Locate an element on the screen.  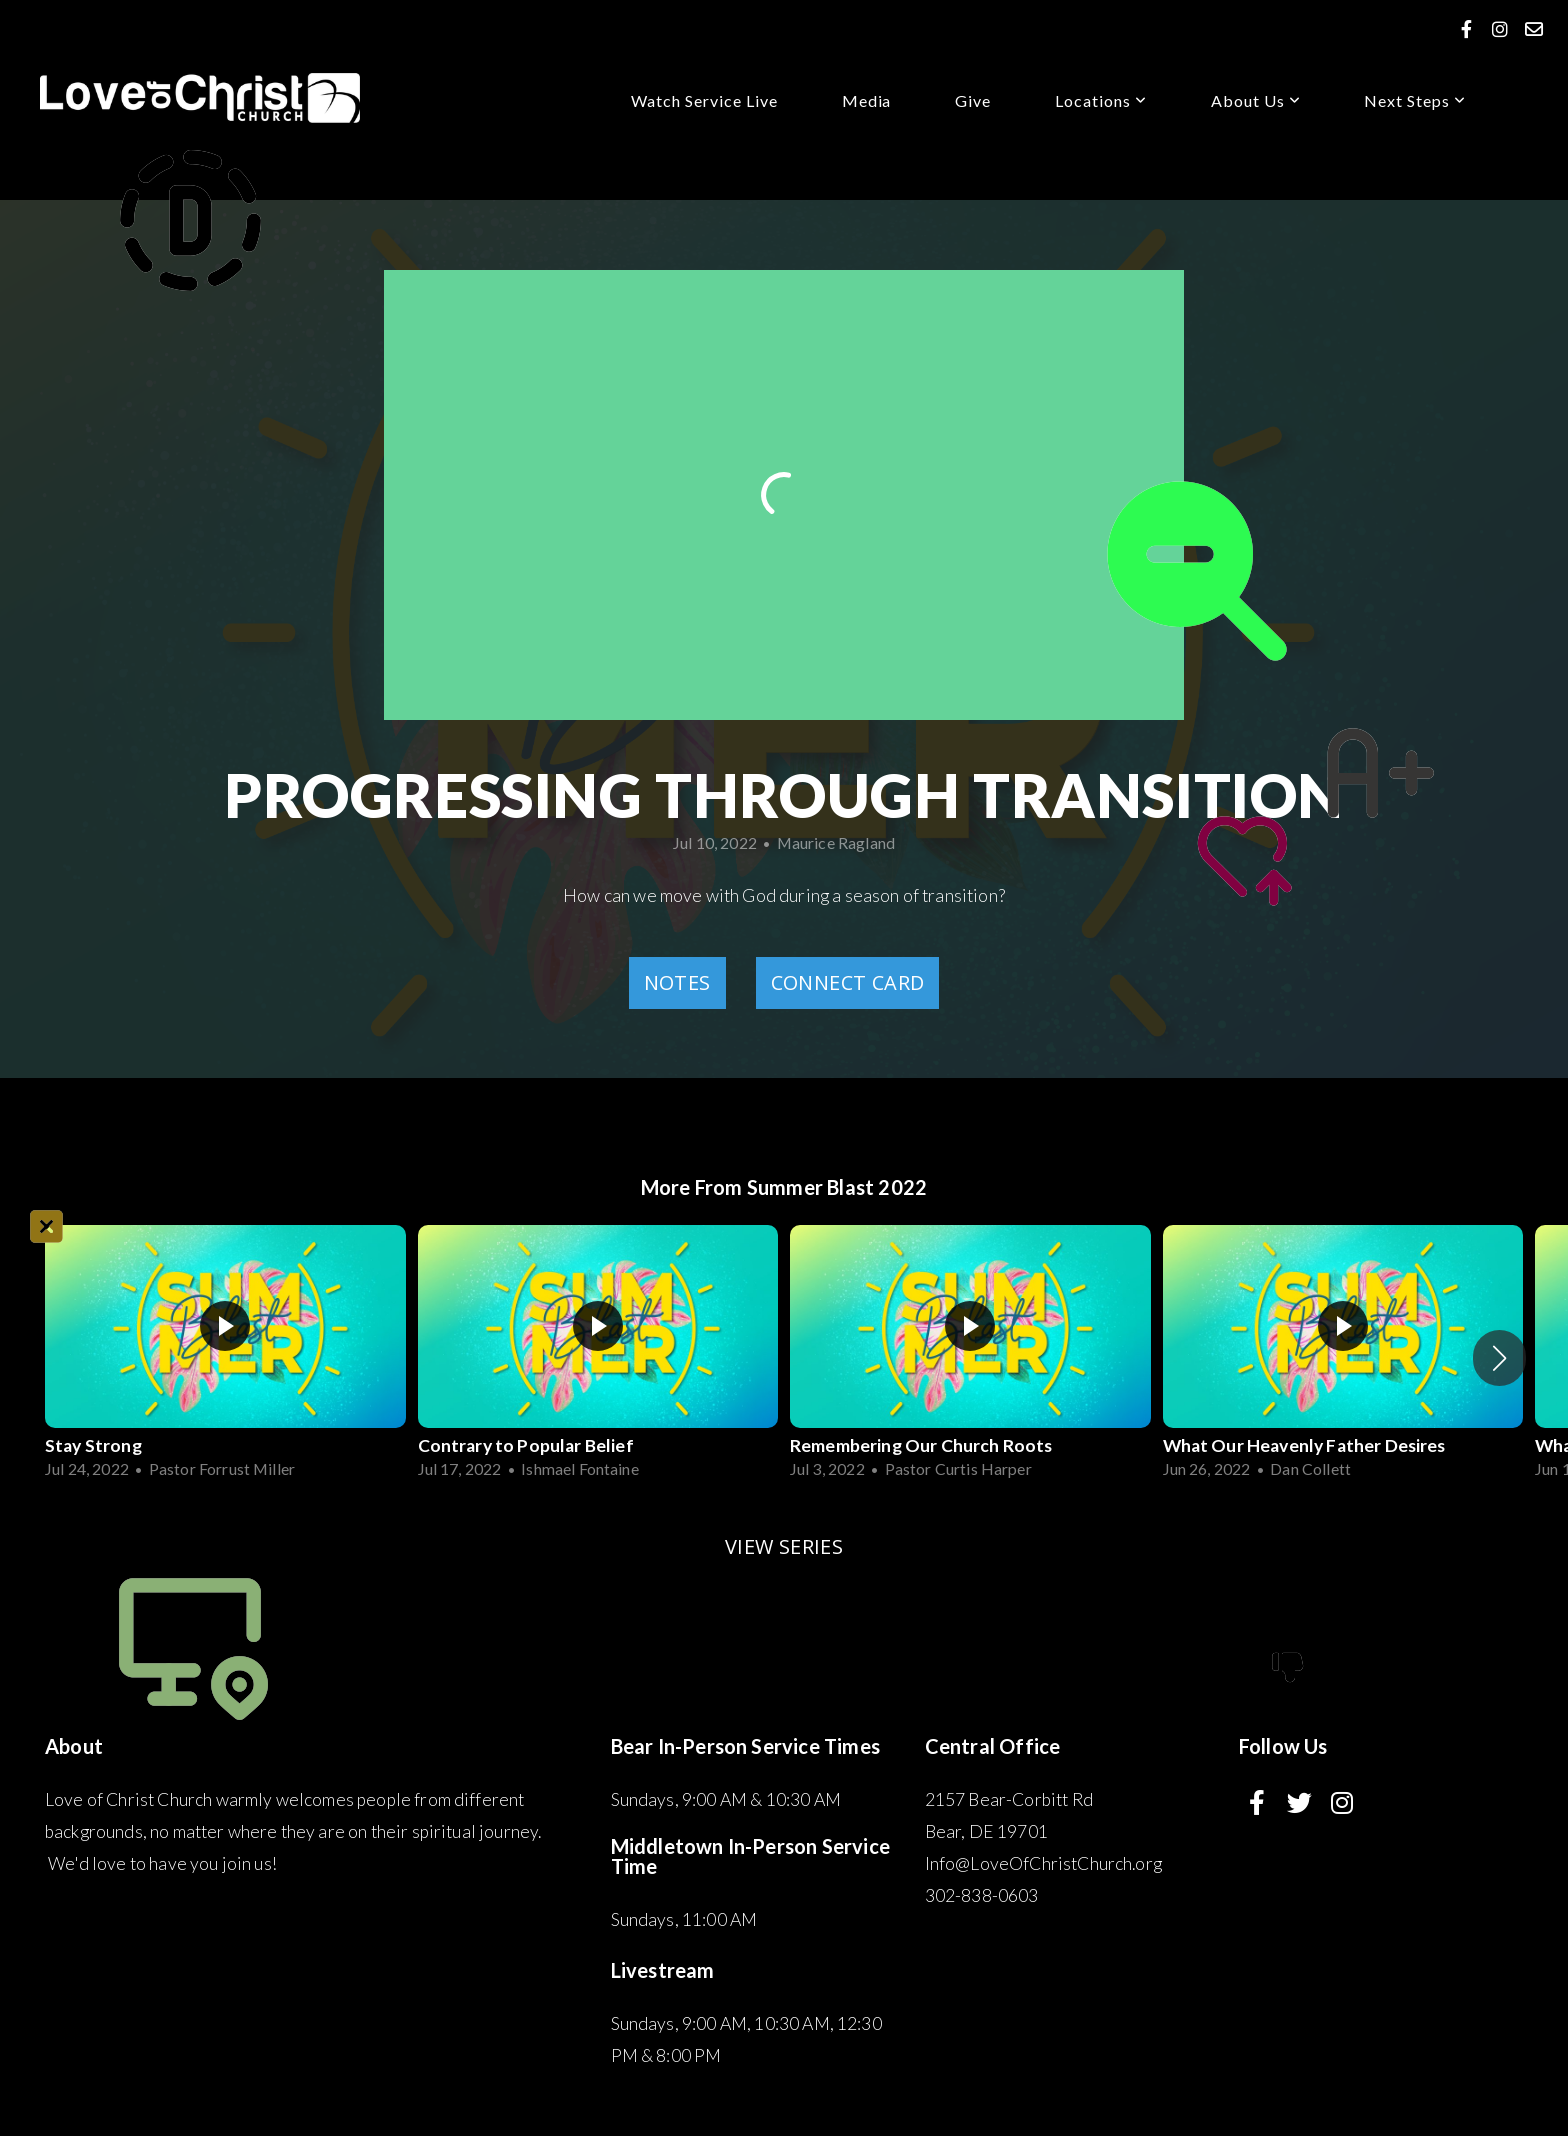
close or dismiss a dialog is located at coordinates (46, 1226).